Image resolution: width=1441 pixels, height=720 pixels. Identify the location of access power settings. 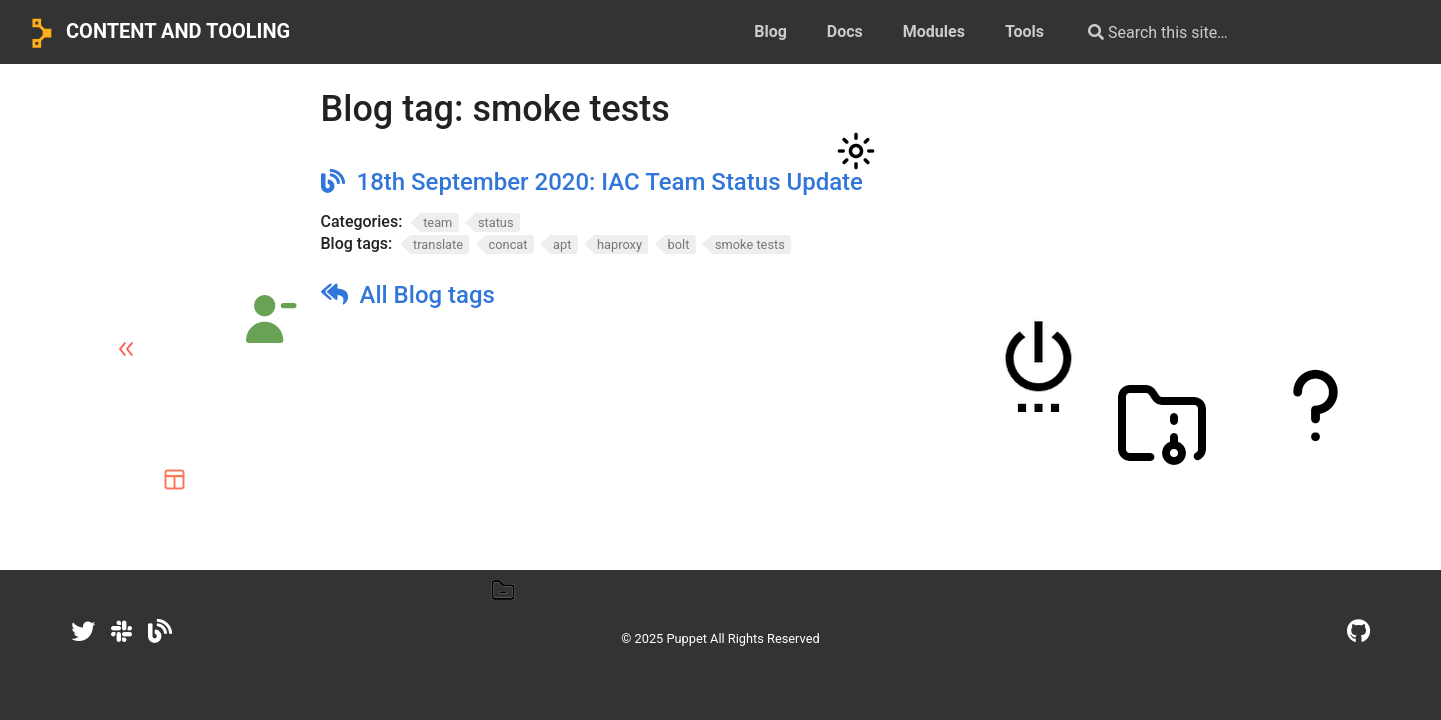
(1038, 362).